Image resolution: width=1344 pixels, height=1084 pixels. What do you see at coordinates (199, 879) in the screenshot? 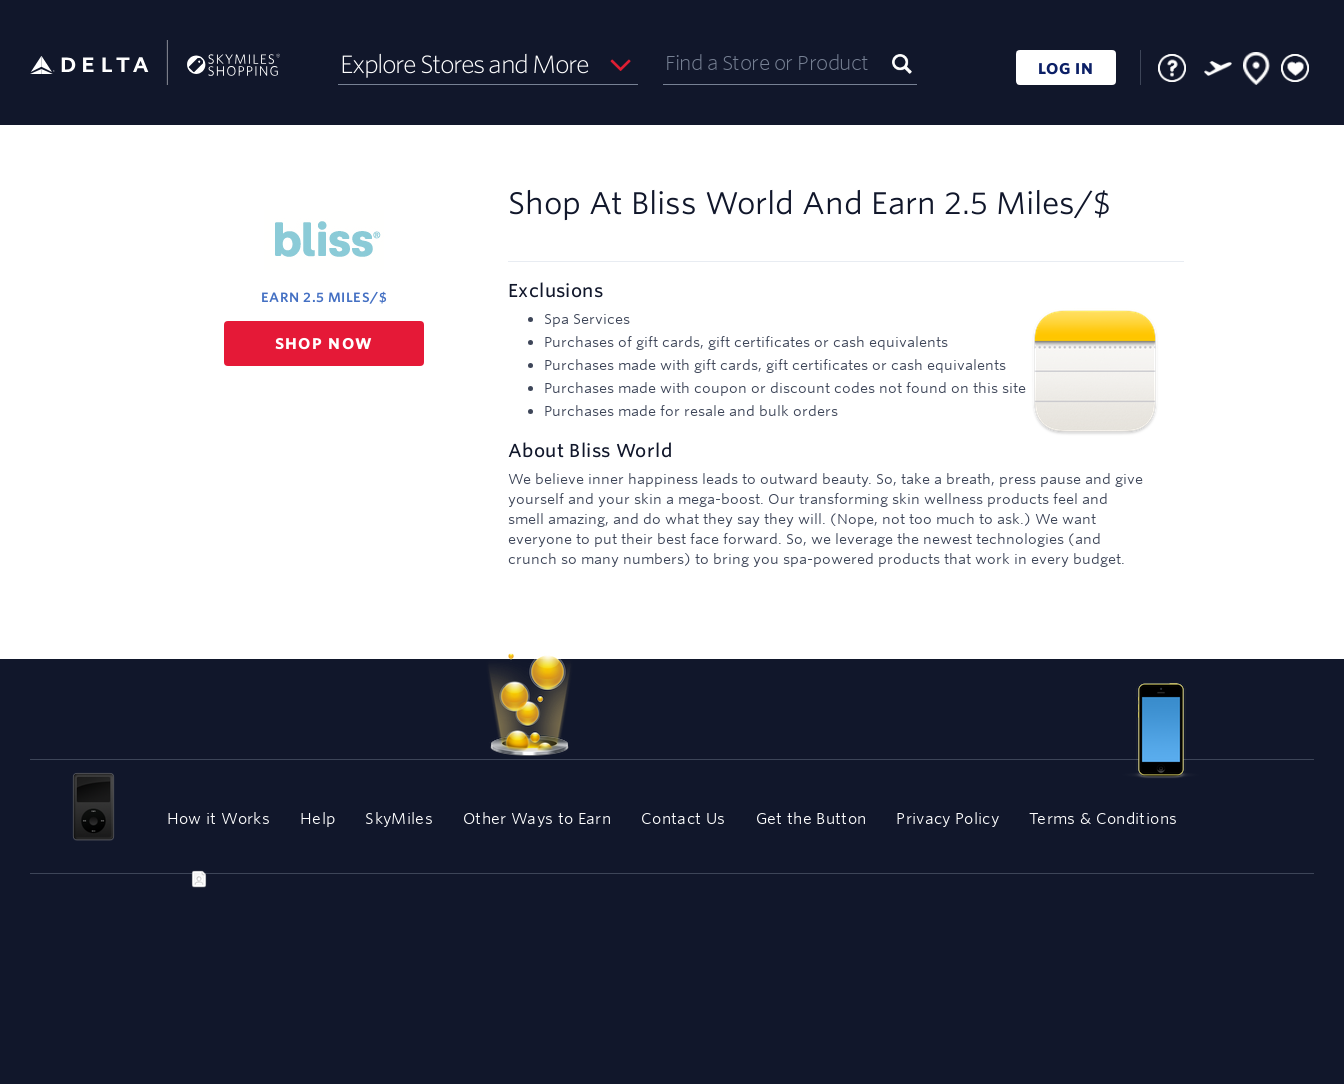
I see `credits or attribution file` at bounding box center [199, 879].